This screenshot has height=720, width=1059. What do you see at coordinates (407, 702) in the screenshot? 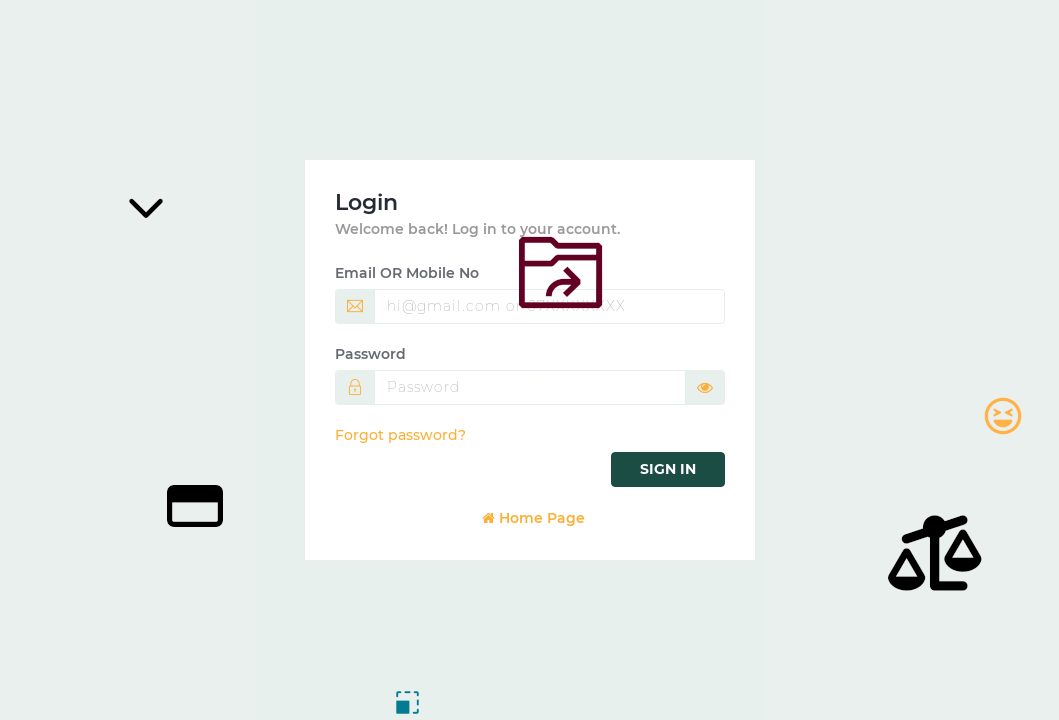
I see `resize an element or window` at bounding box center [407, 702].